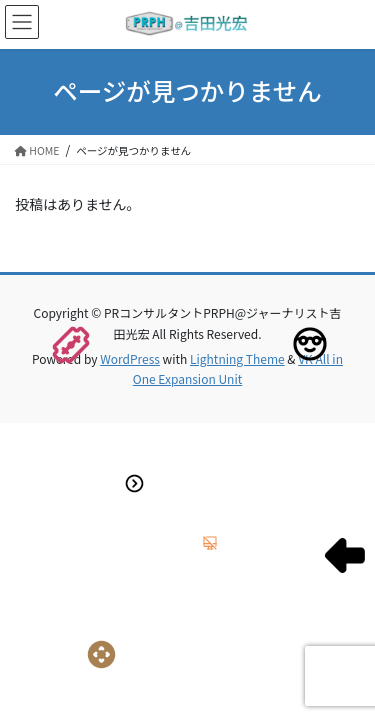 The width and height of the screenshot is (375, 720). What do you see at coordinates (344, 555) in the screenshot?
I see `go back to the previous screen` at bounding box center [344, 555].